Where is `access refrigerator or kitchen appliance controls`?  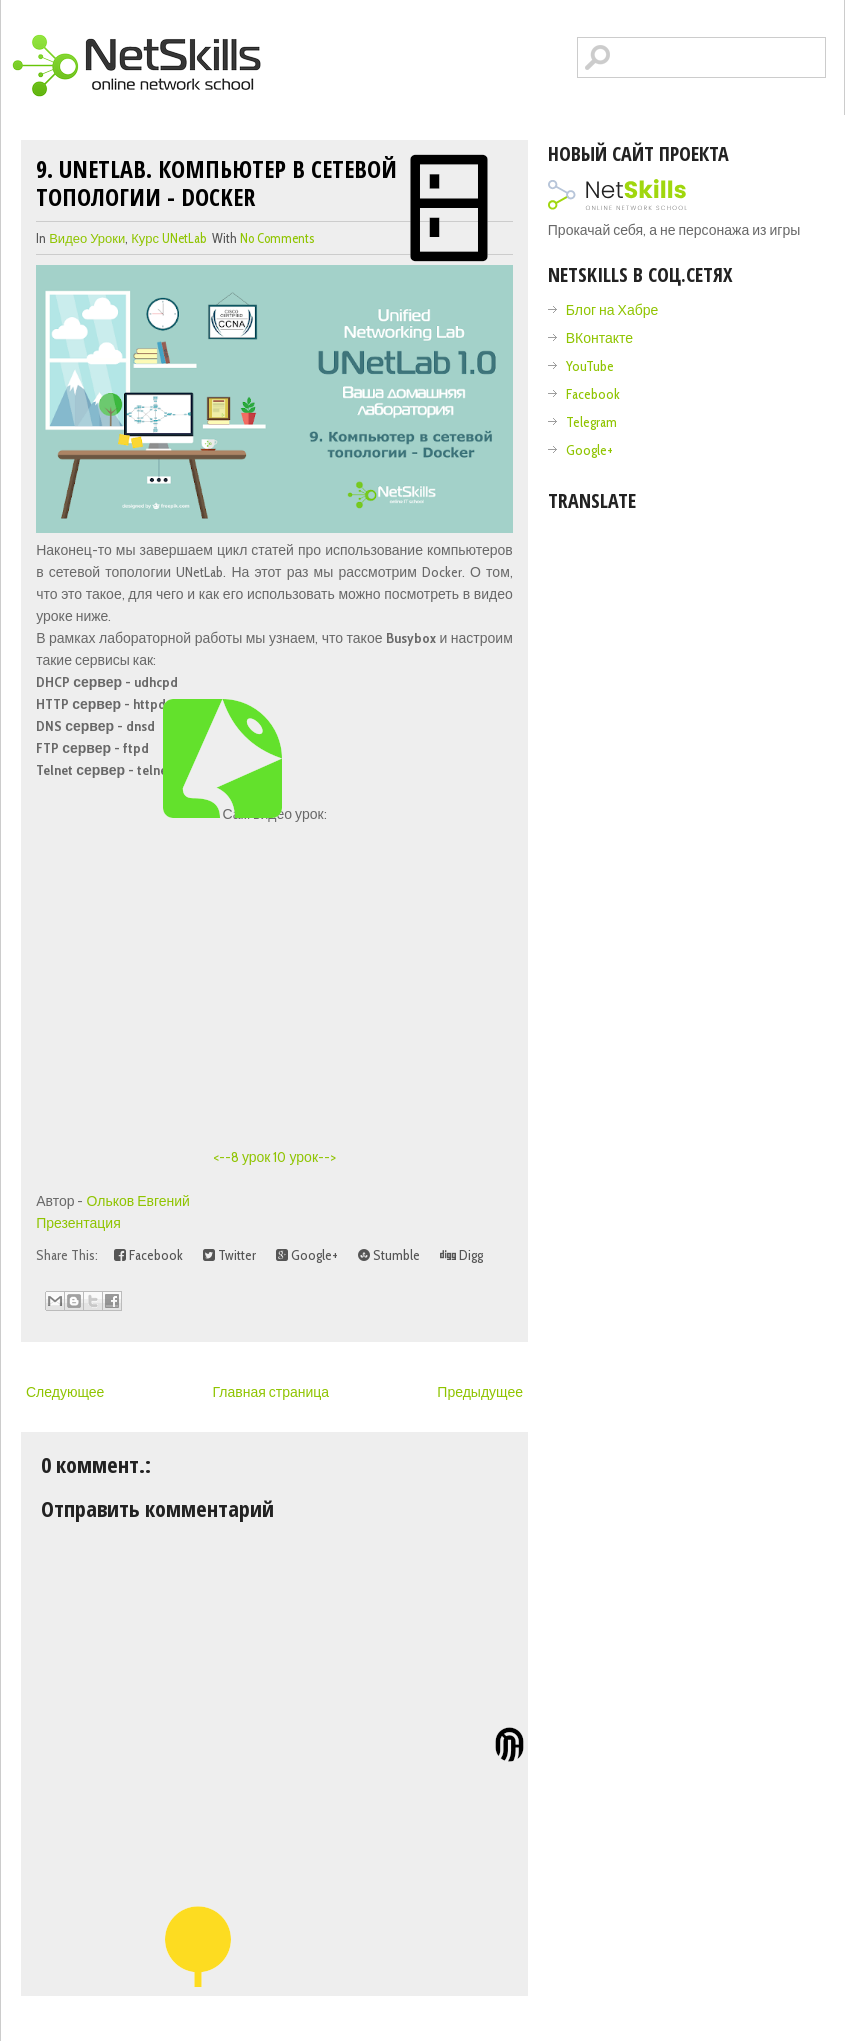 access refrigerator or kitchen appliance controls is located at coordinates (449, 208).